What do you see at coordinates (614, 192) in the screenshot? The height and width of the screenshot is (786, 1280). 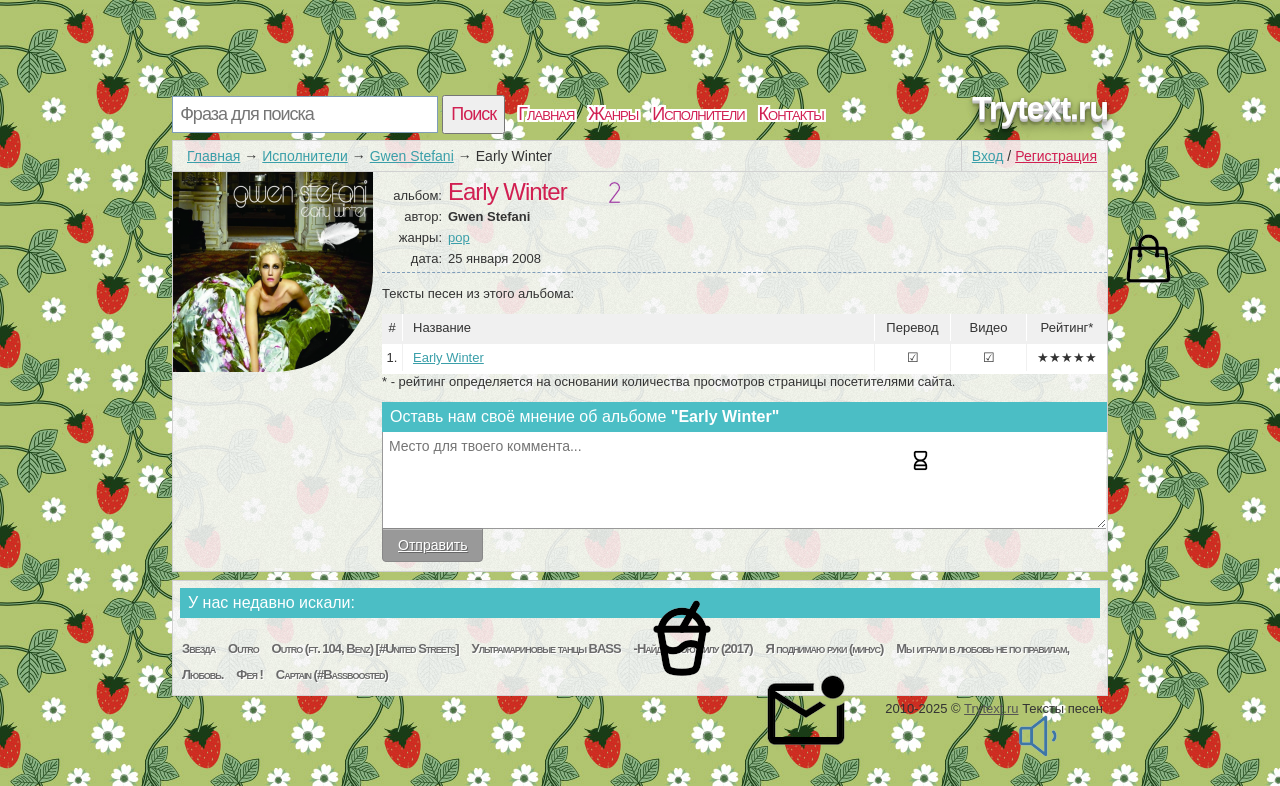 I see `indicates step two in a multi-step process` at bounding box center [614, 192].